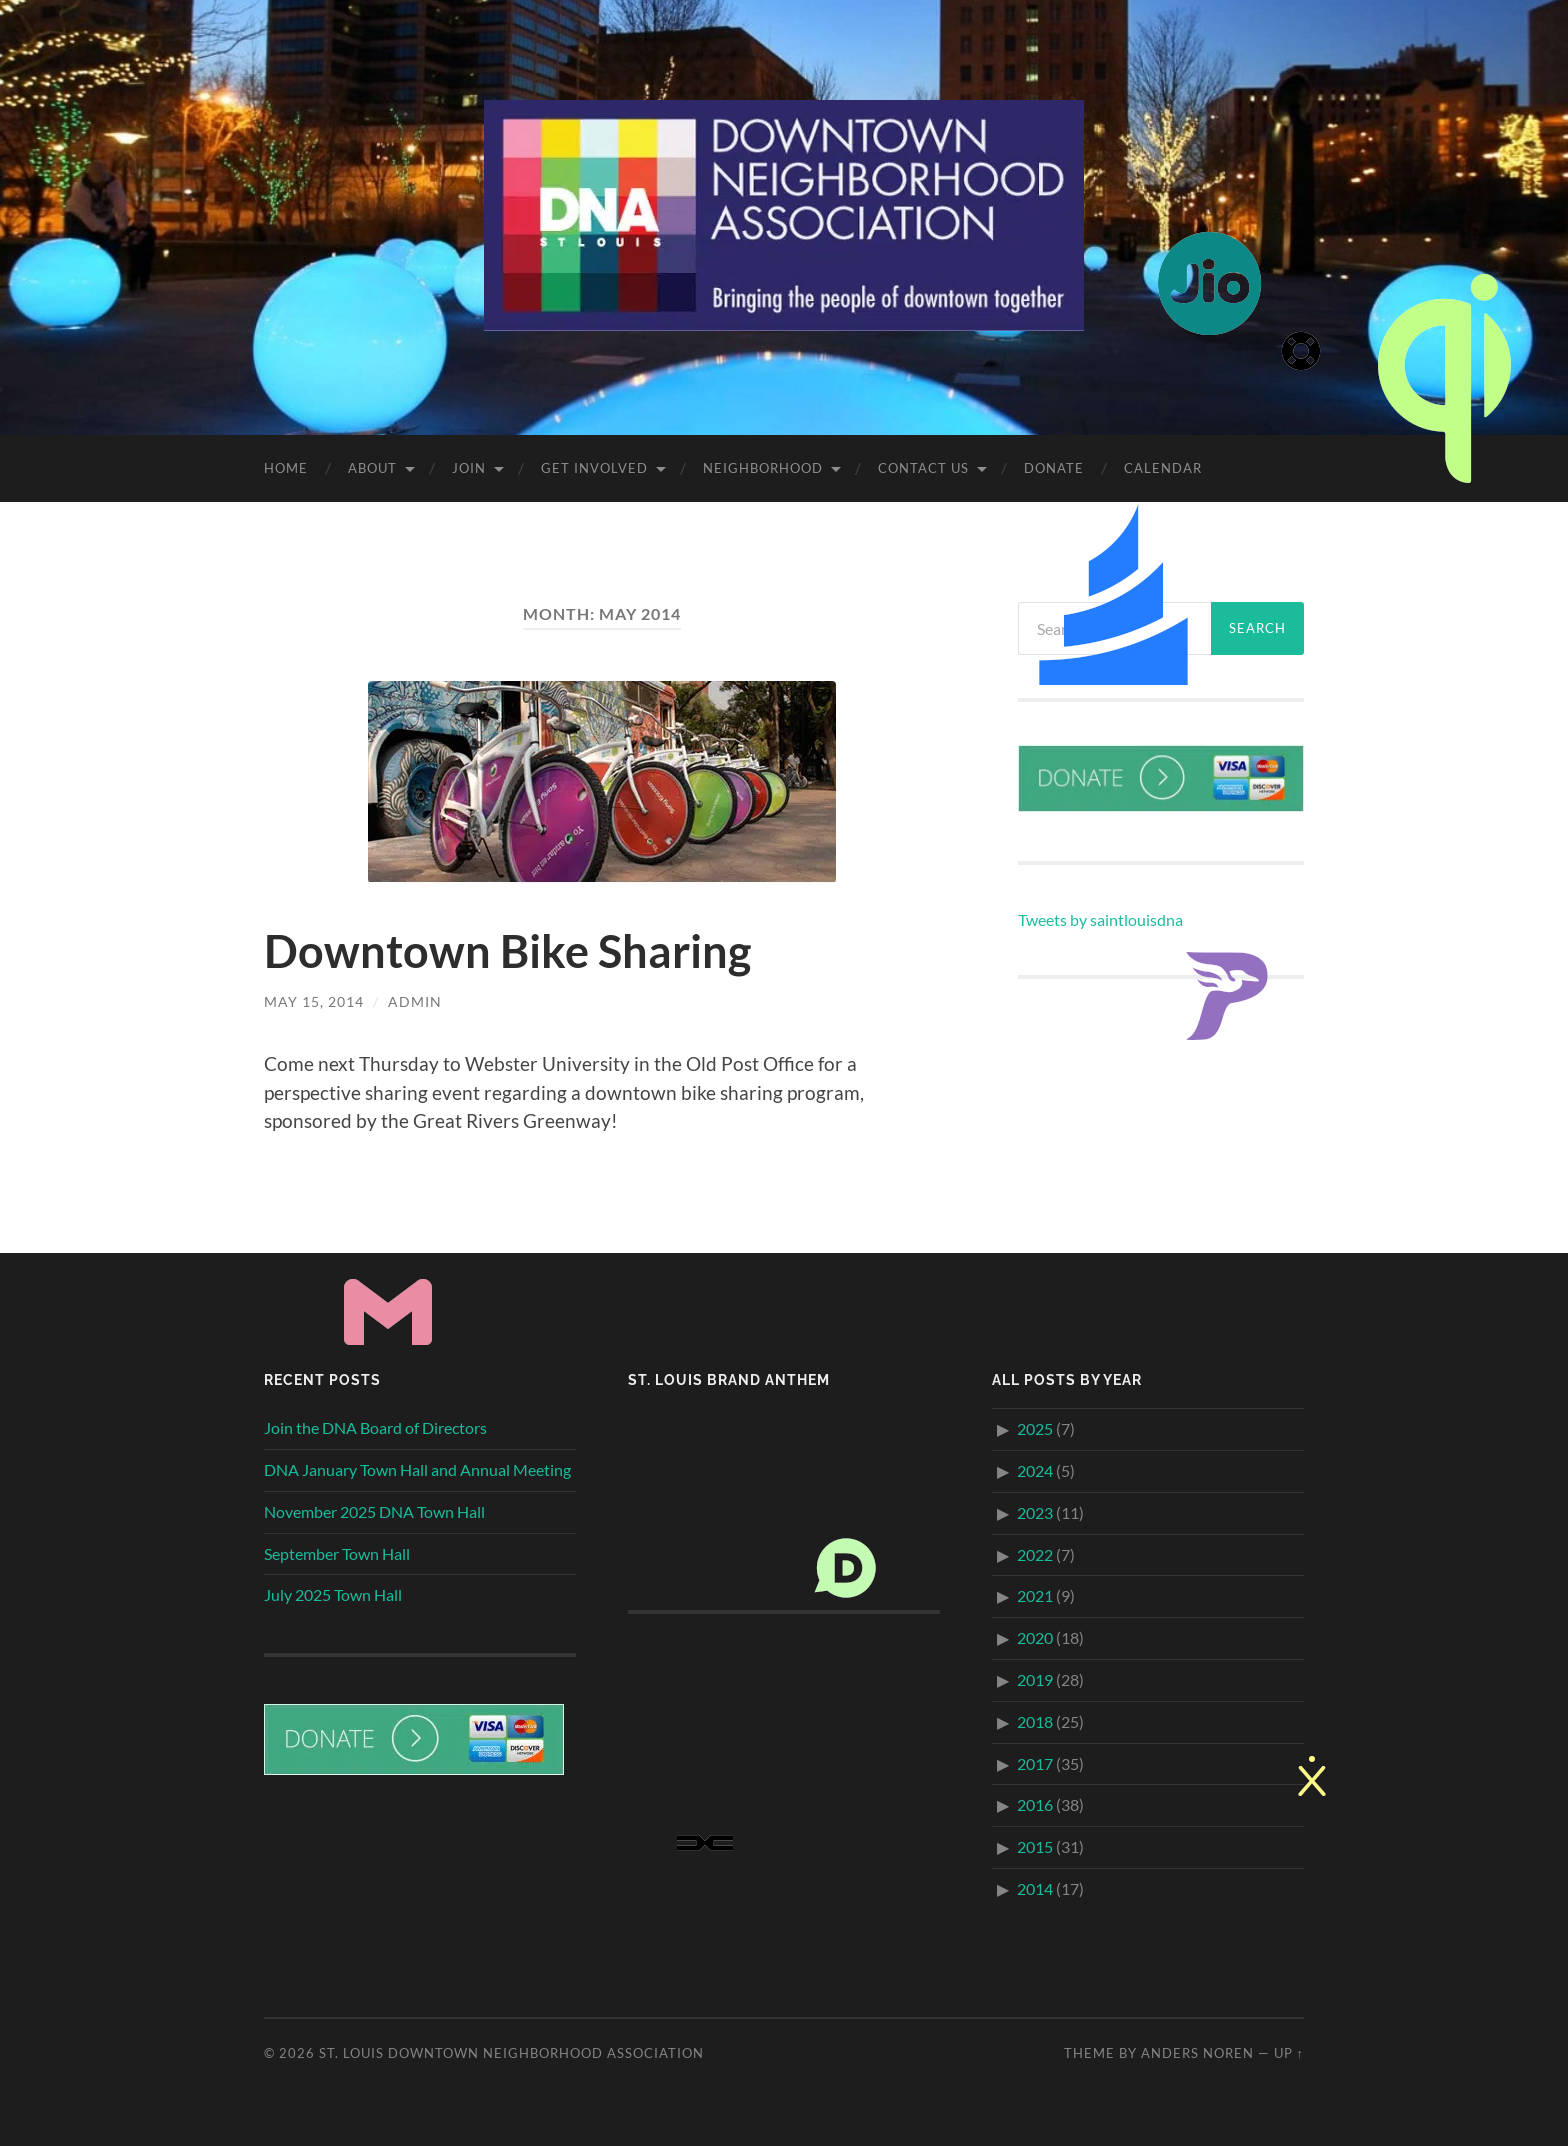 The height and width of the screenshot is (2146, 1568). I want to click on dacia brand logo, so click(705, 1843).